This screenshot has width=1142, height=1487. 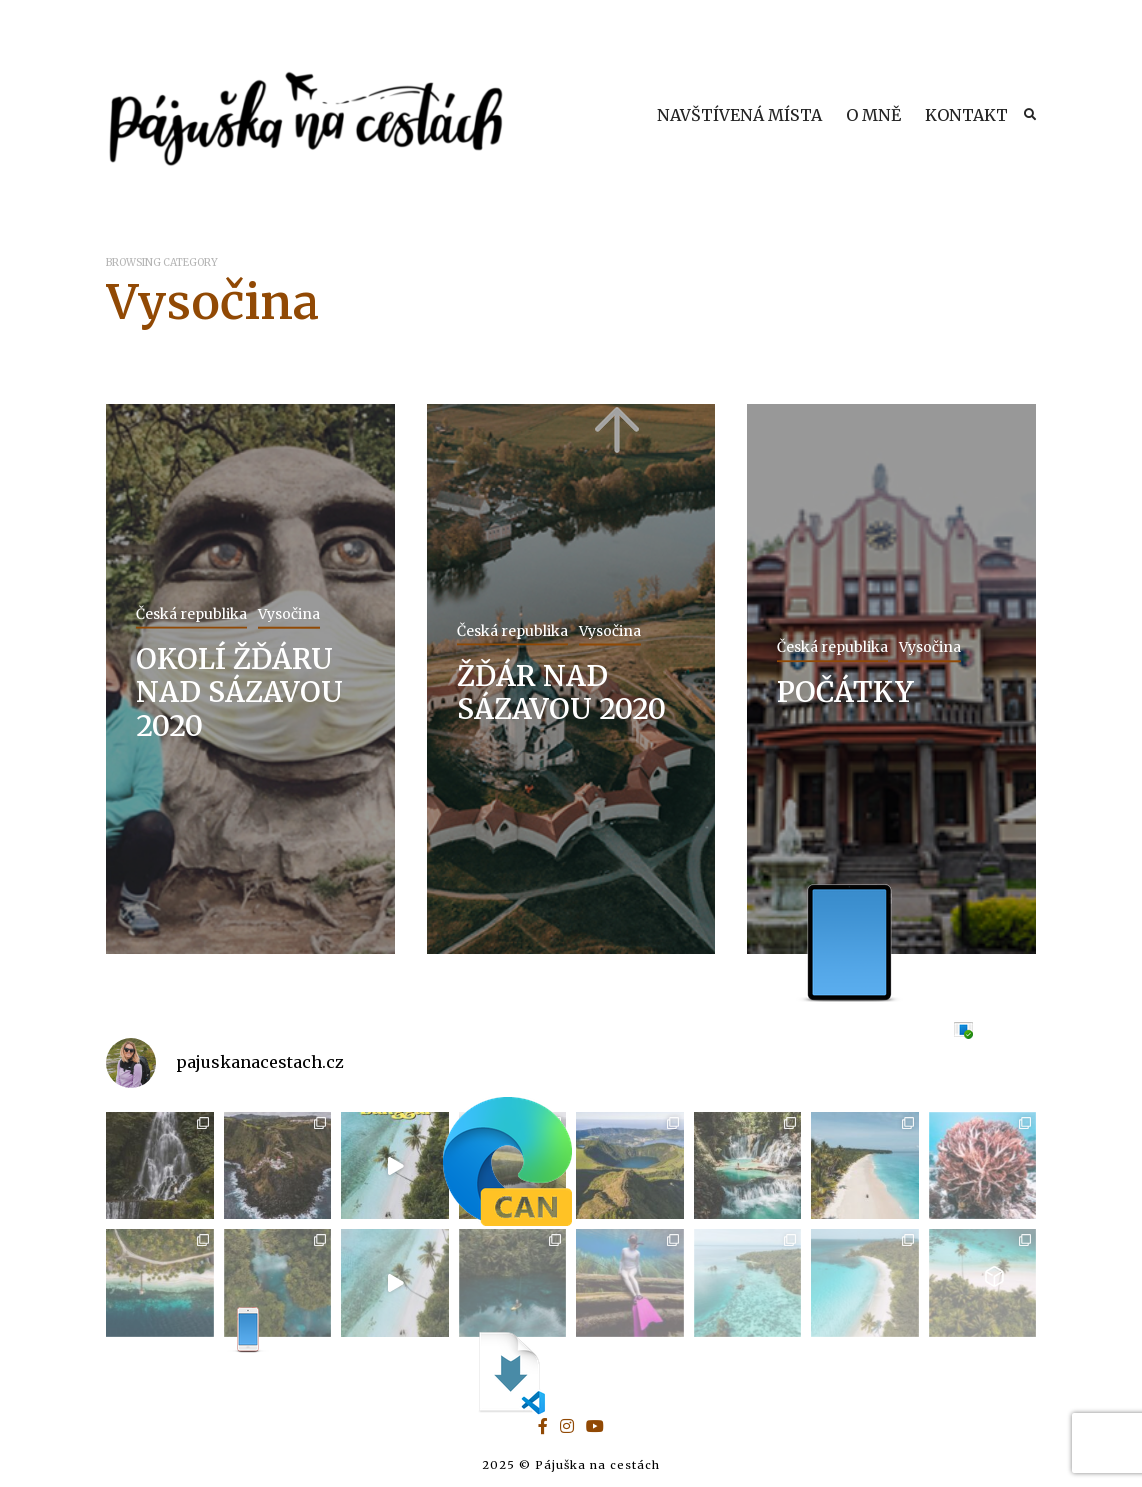 I want to click on open microsoft edge canary browser, so click(x=507, y=1161).